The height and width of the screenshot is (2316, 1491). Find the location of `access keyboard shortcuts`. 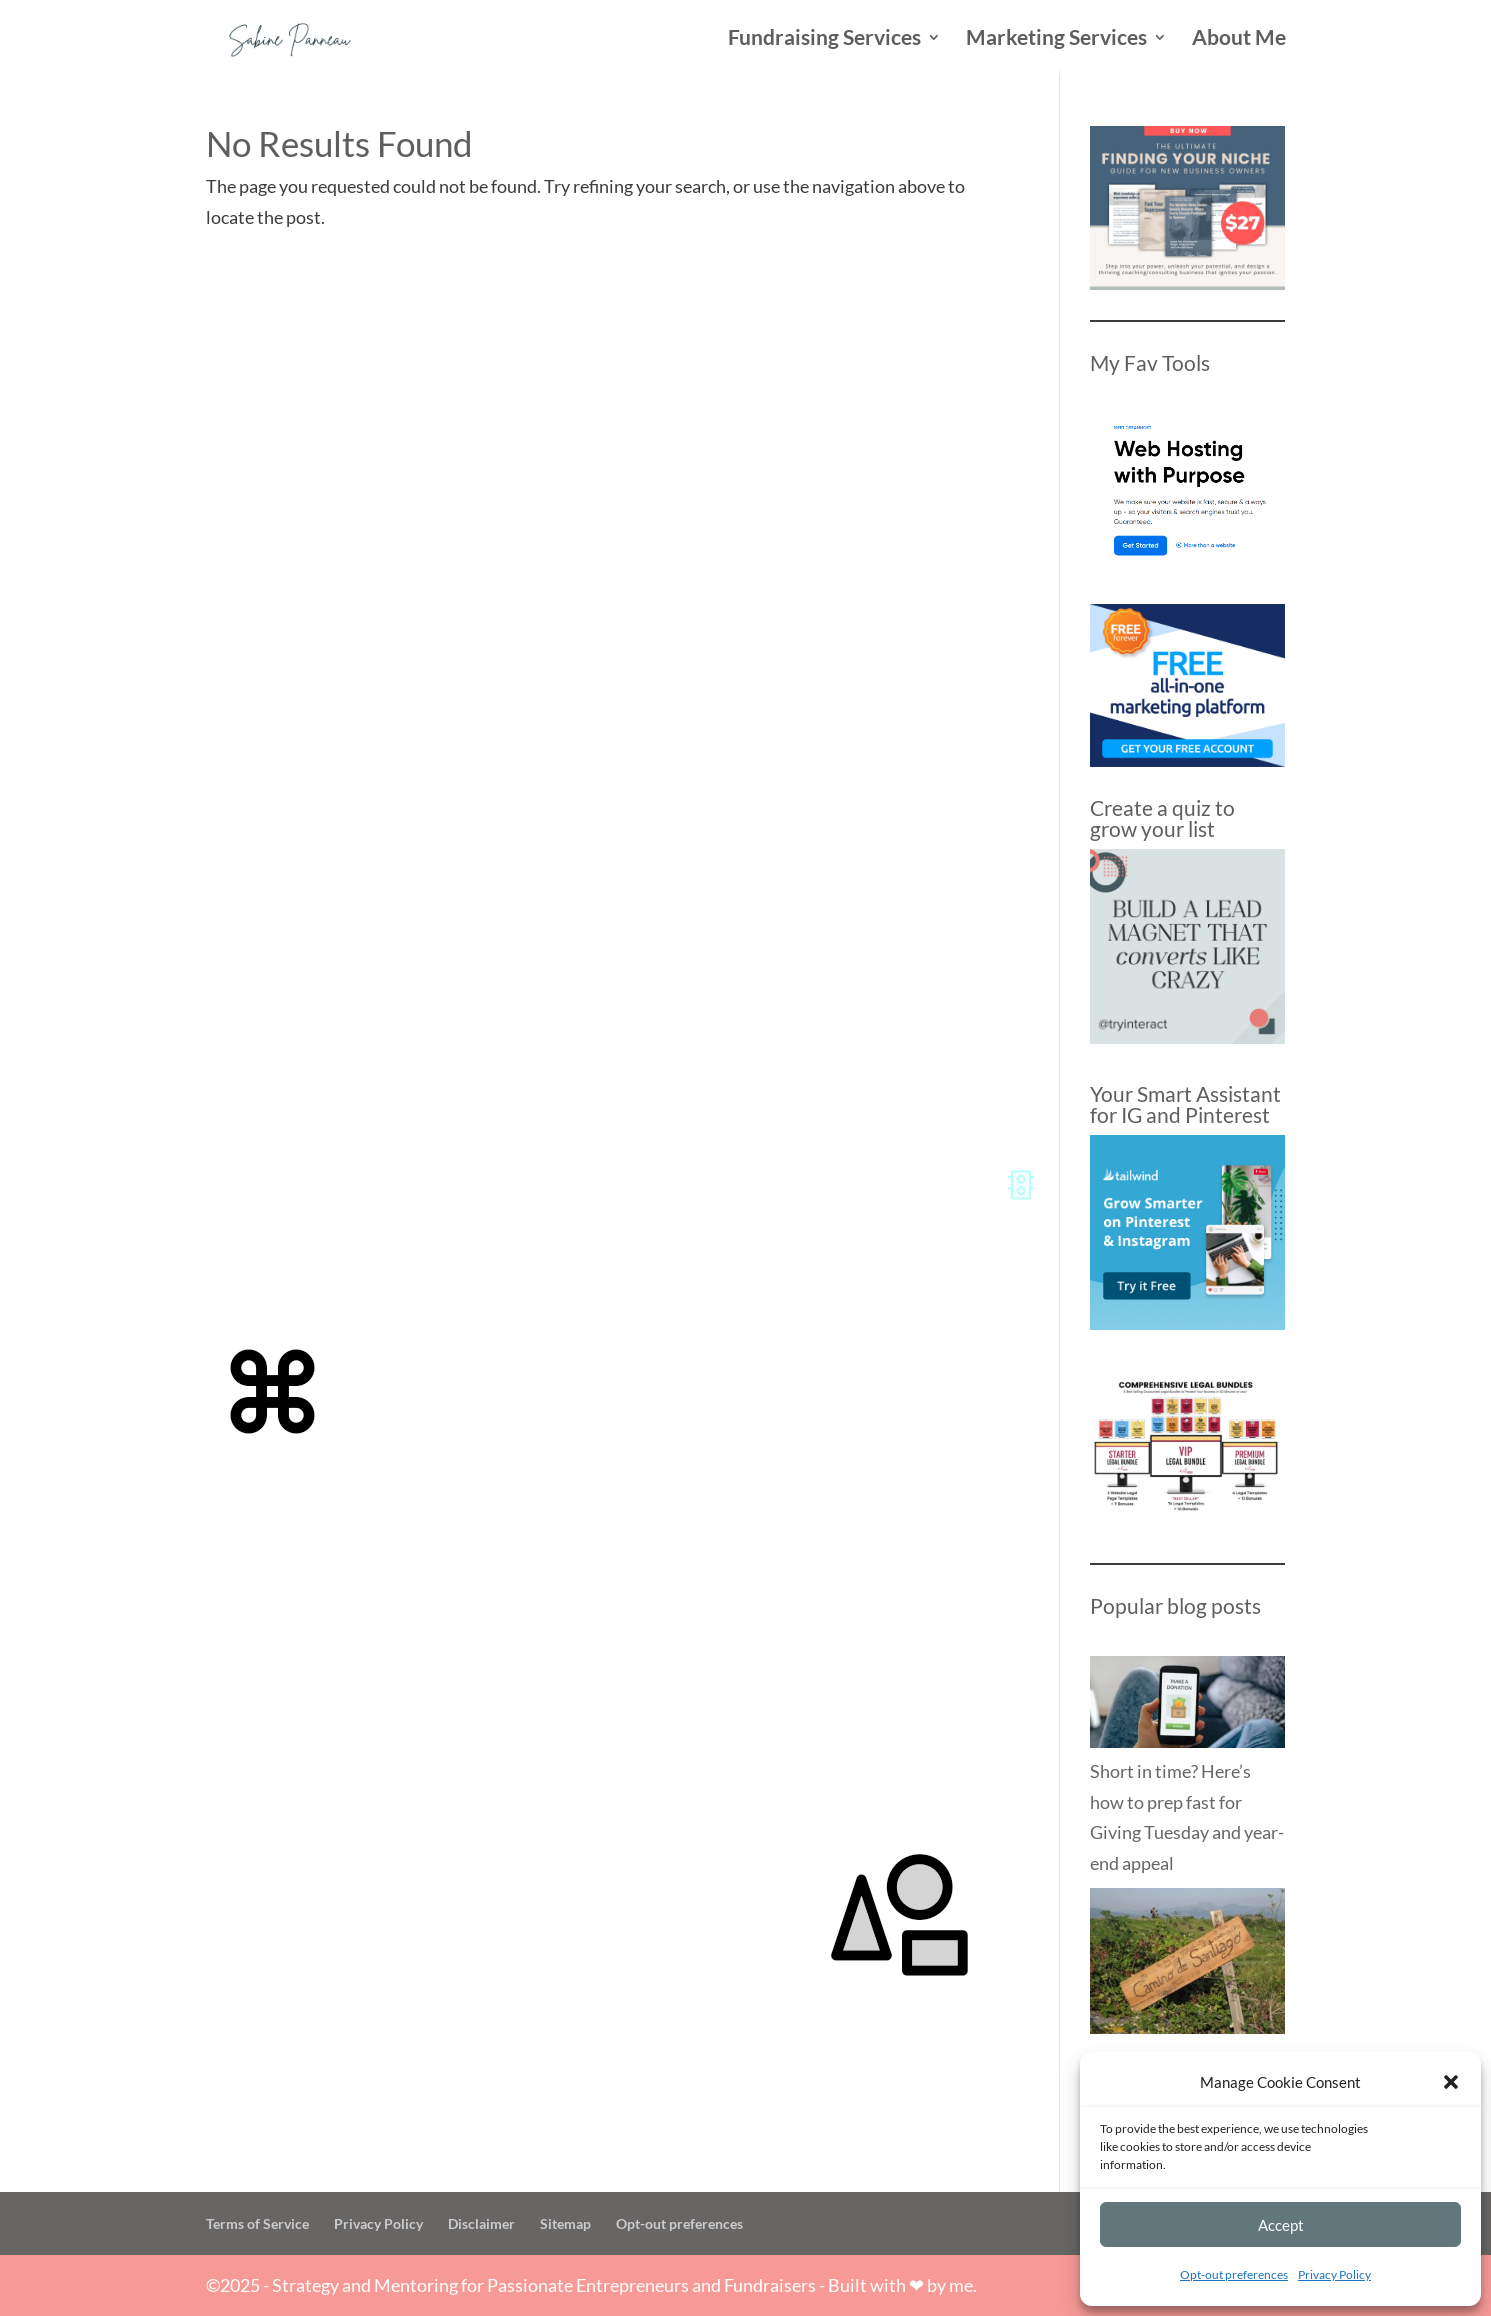

access keyboard shortcuts is located at coordinates (272, 1391).